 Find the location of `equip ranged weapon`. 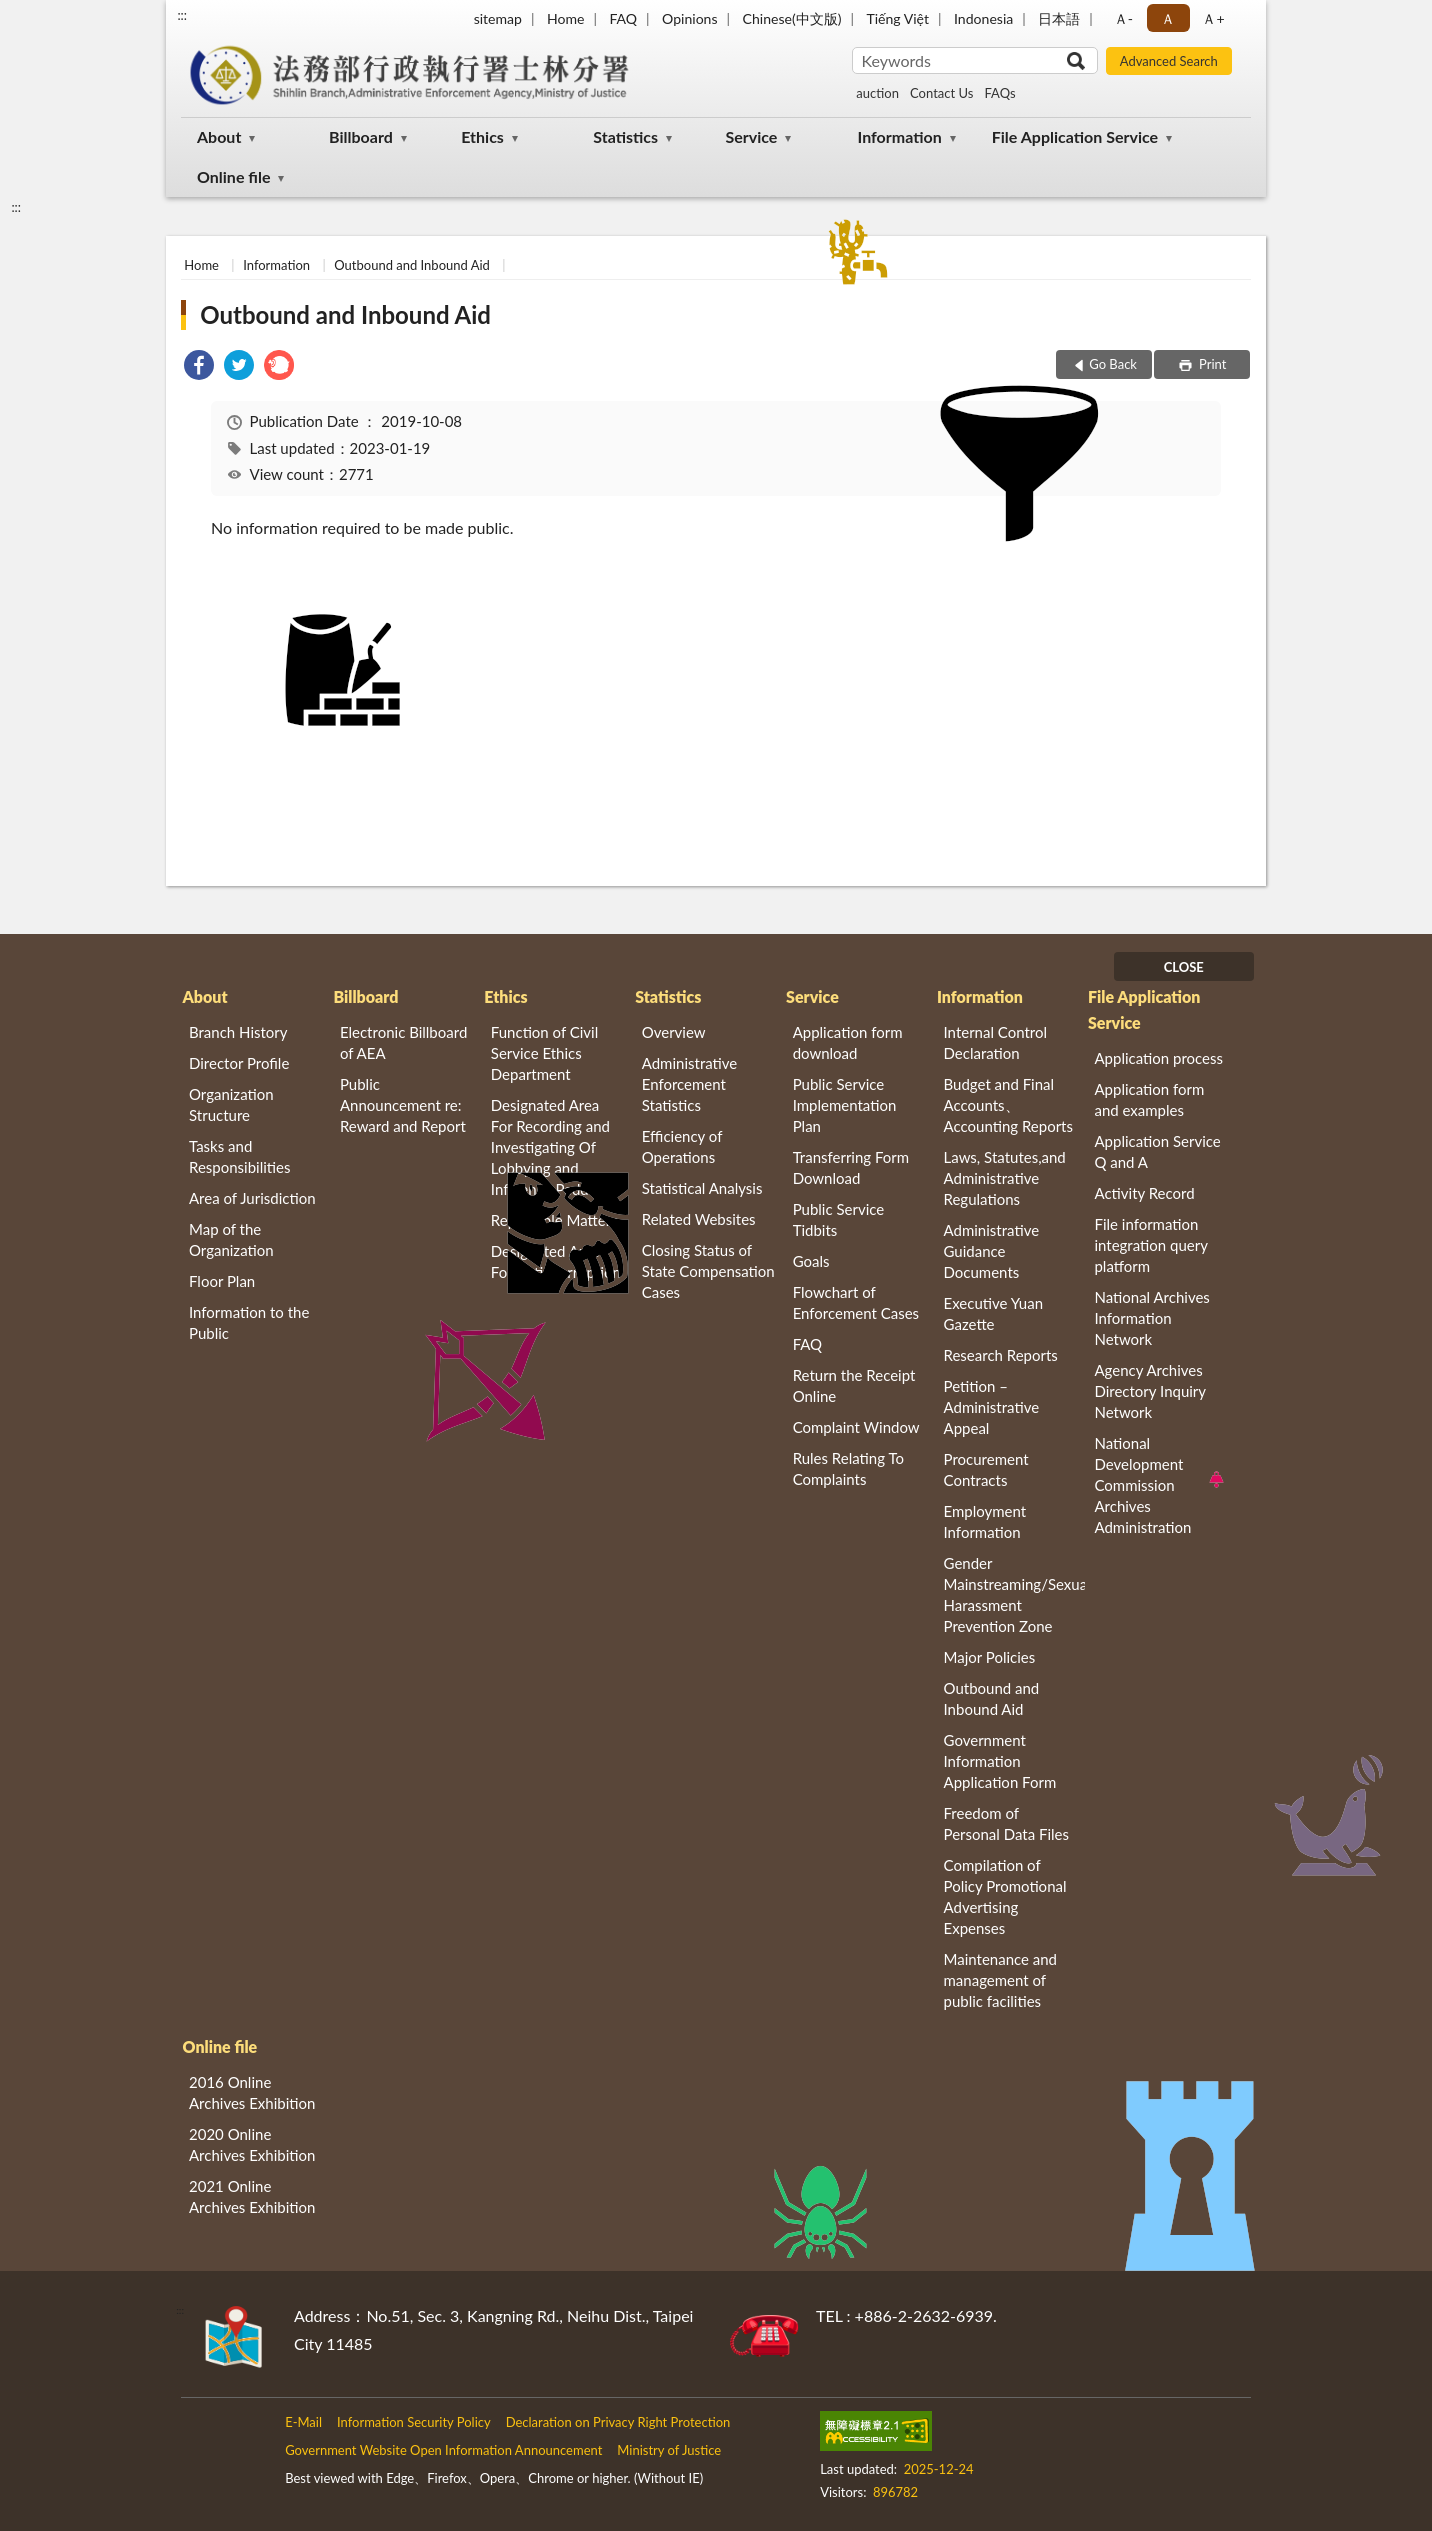

equip ranged weapon is located at coordinates (485, 1381).